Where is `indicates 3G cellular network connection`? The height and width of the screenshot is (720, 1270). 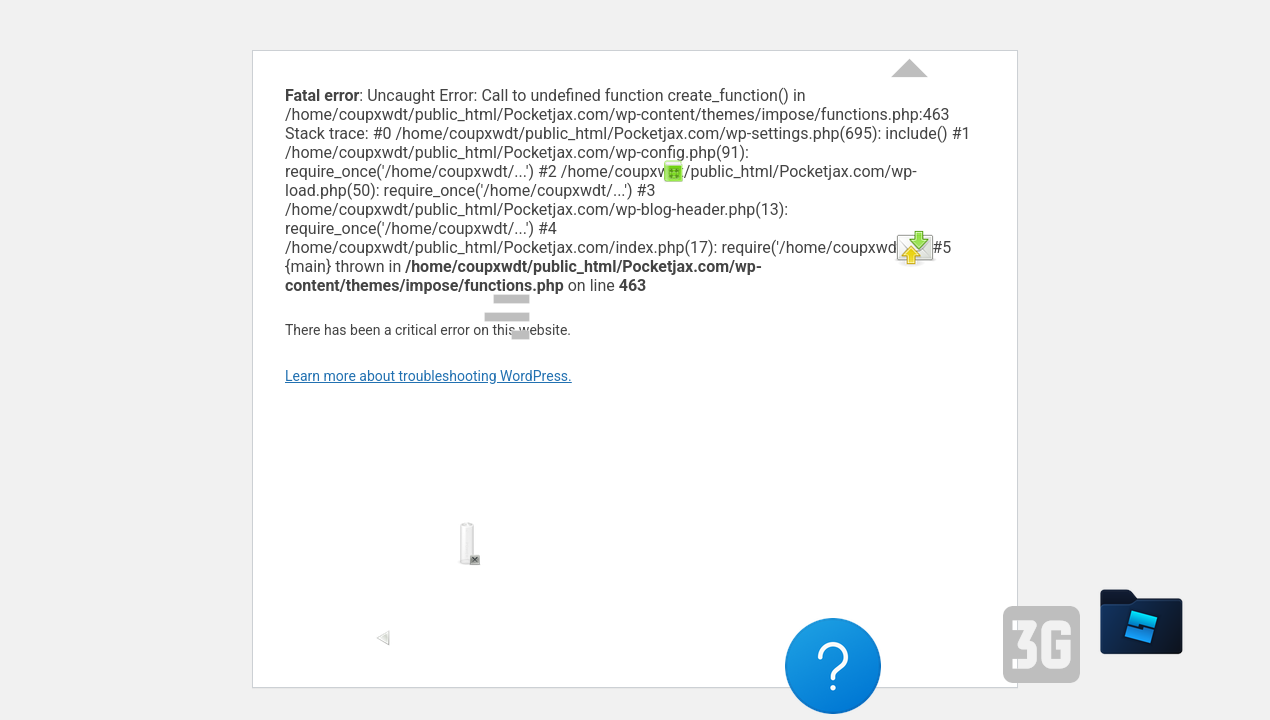
indicates 3G cellular network connection is located at coordinates (1041, 644).